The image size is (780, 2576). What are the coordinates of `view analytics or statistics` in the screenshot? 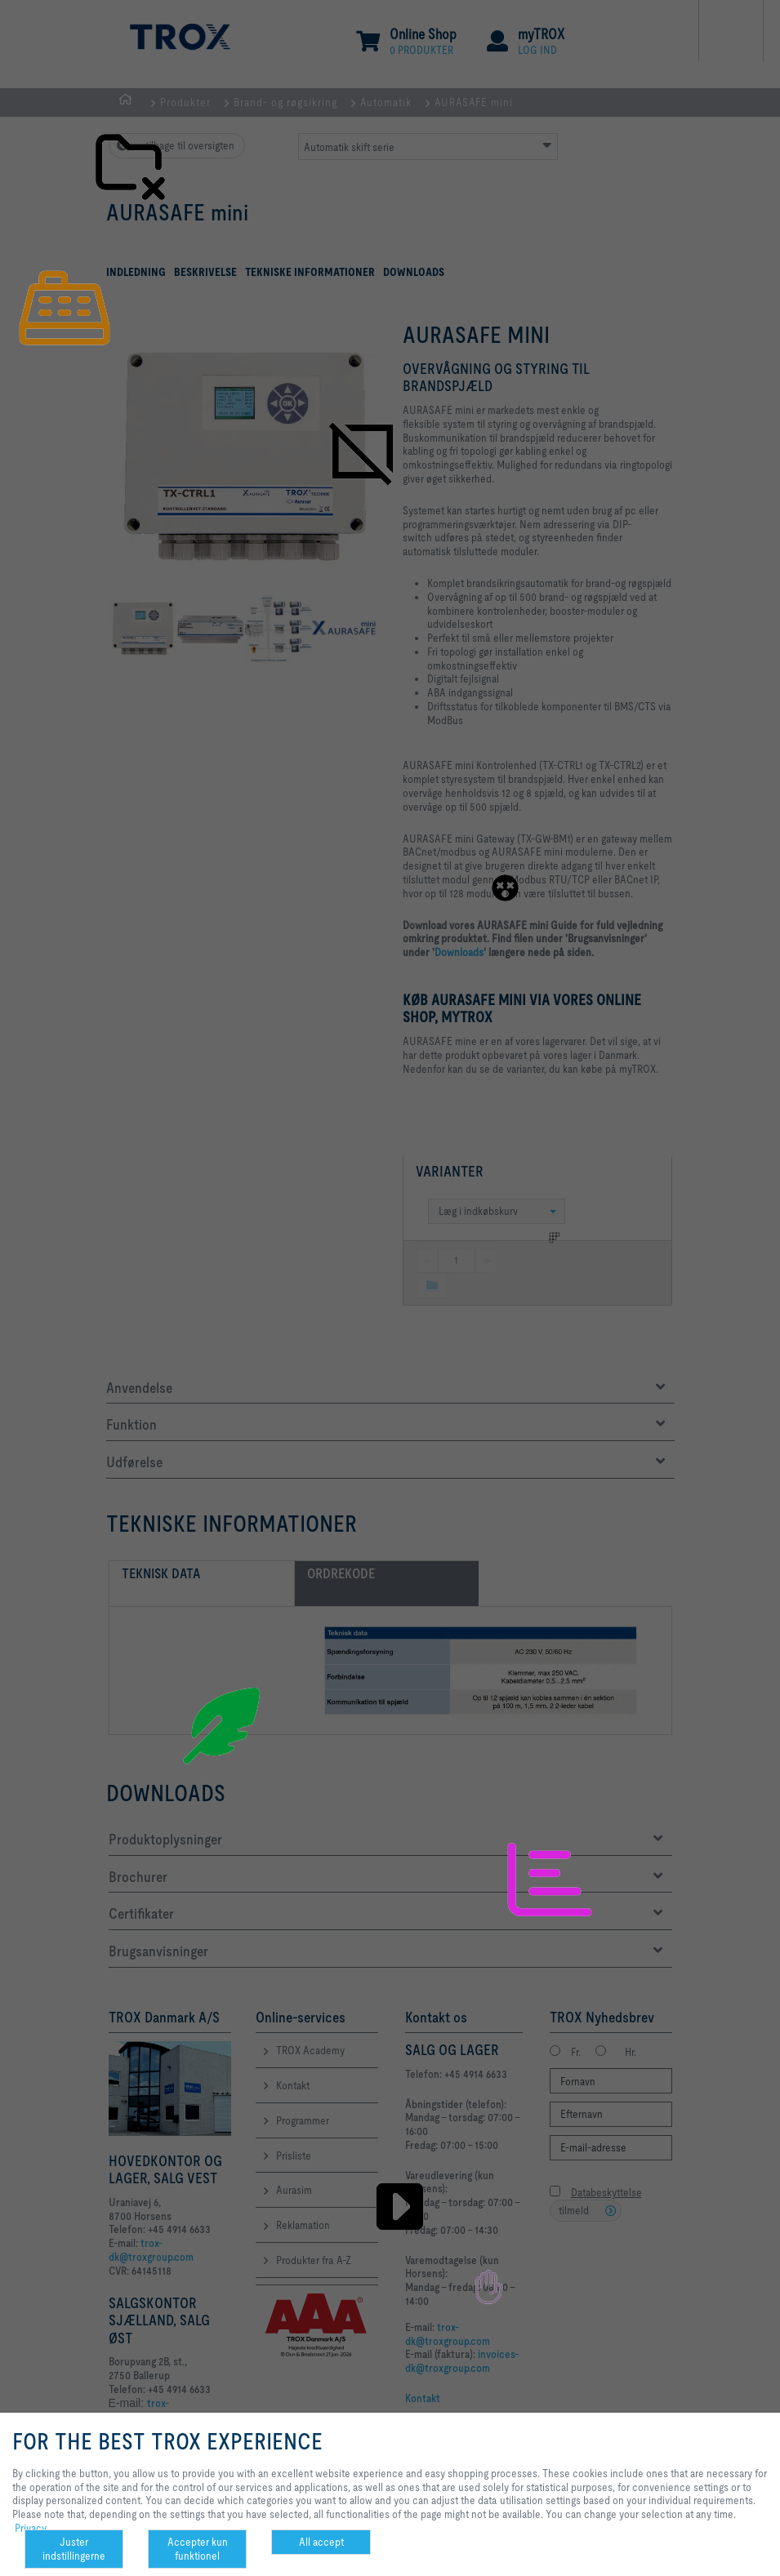 It's located at (550, 1880).